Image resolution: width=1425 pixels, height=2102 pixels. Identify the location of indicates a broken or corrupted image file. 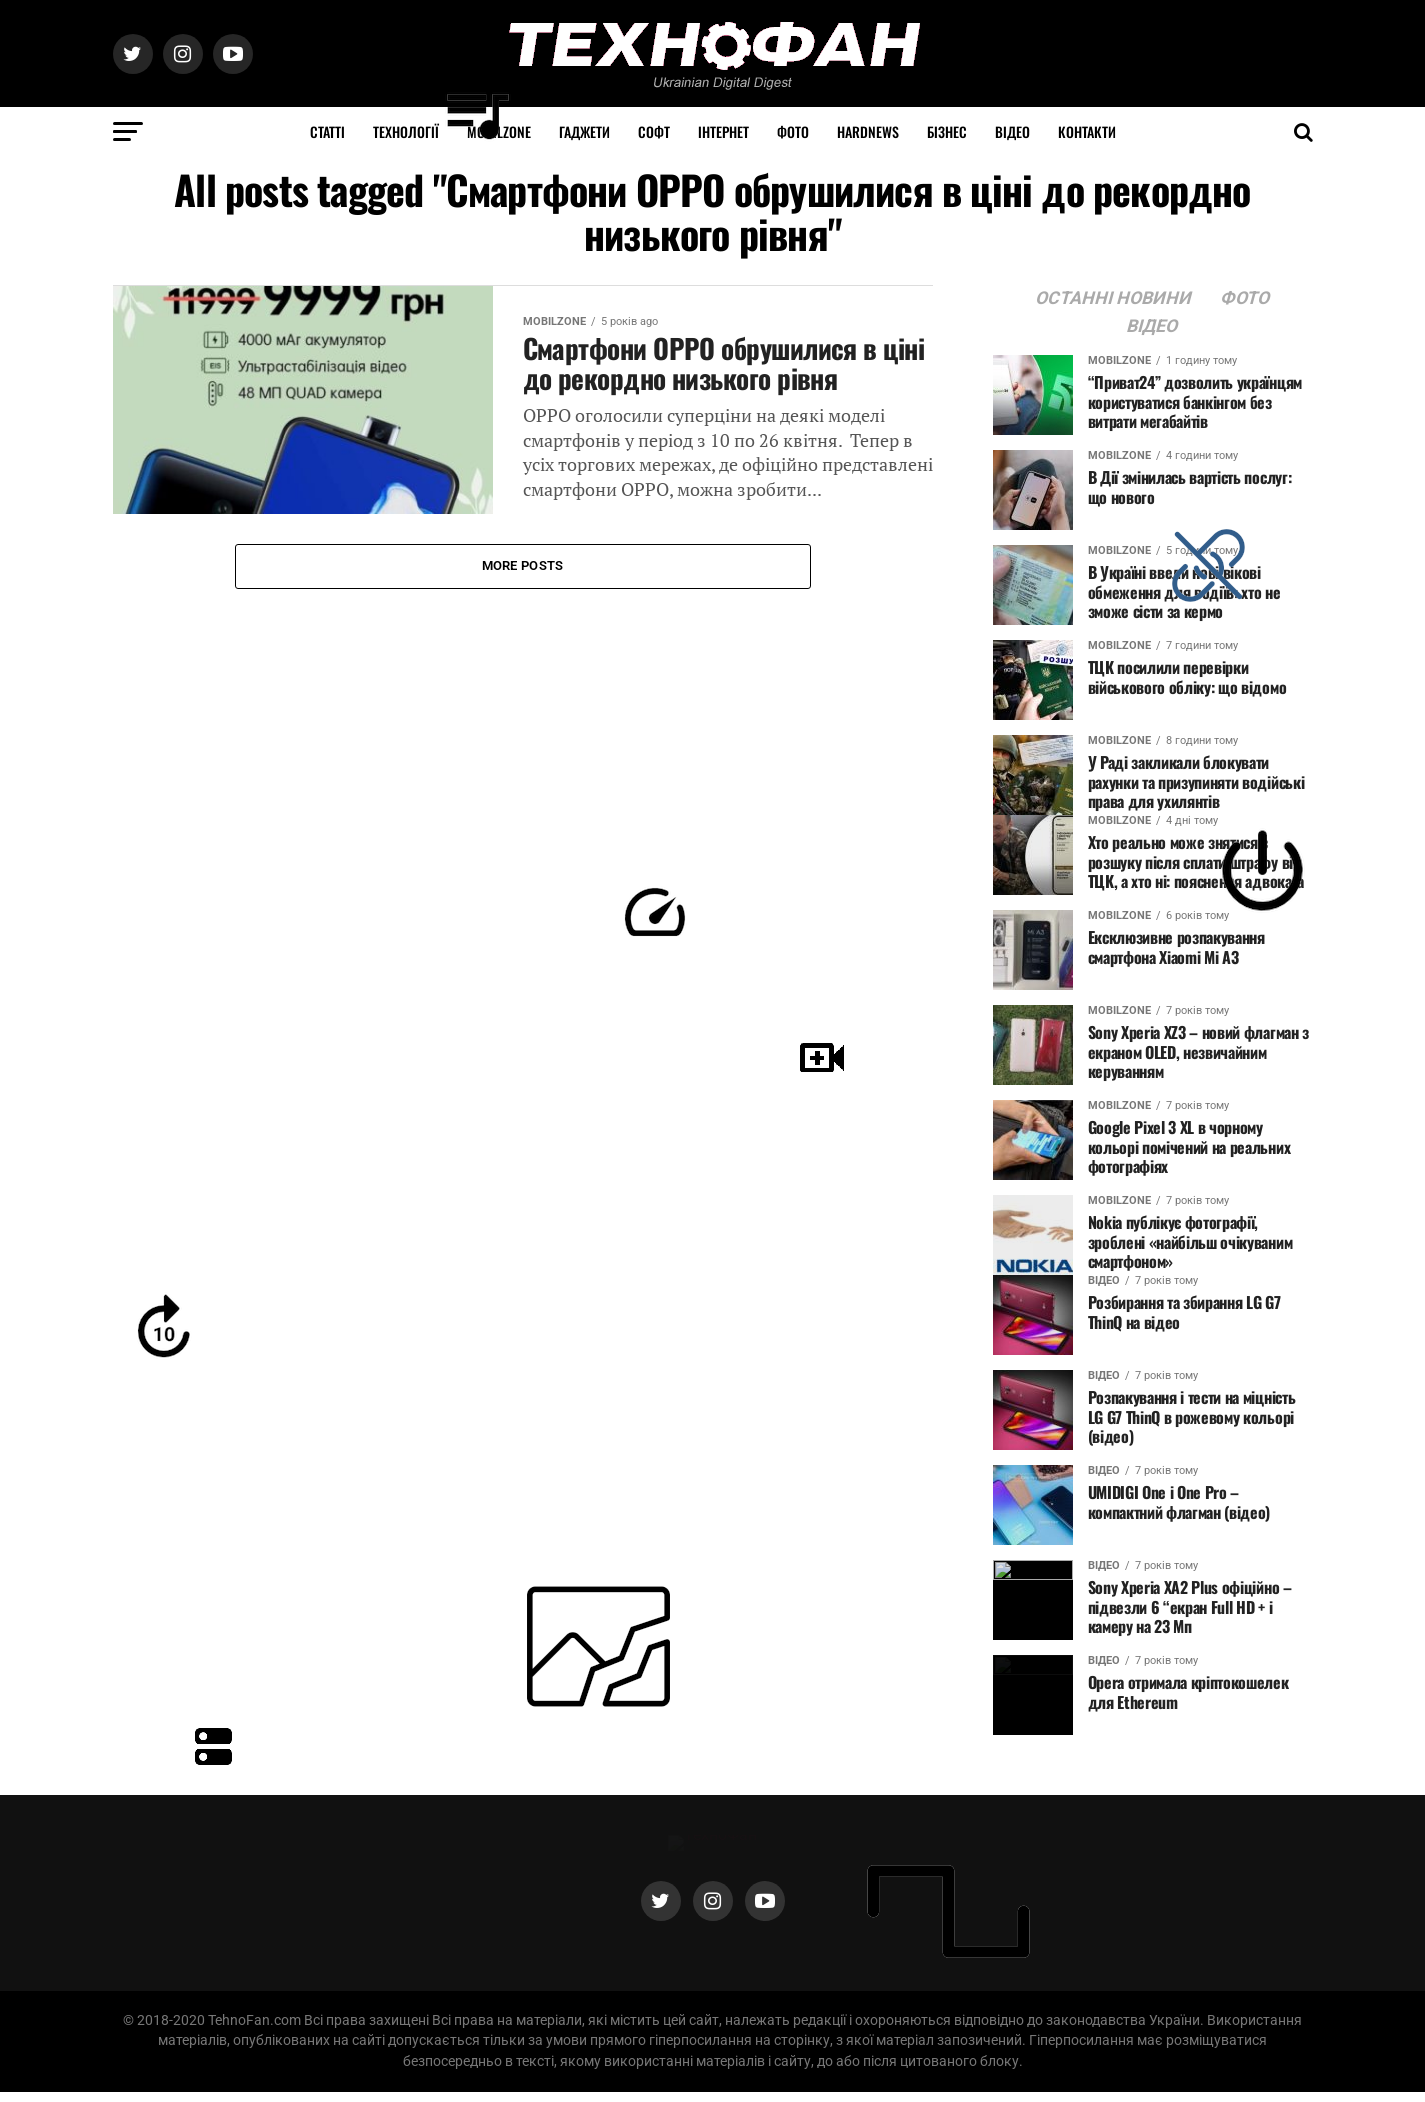
(598, 1646).